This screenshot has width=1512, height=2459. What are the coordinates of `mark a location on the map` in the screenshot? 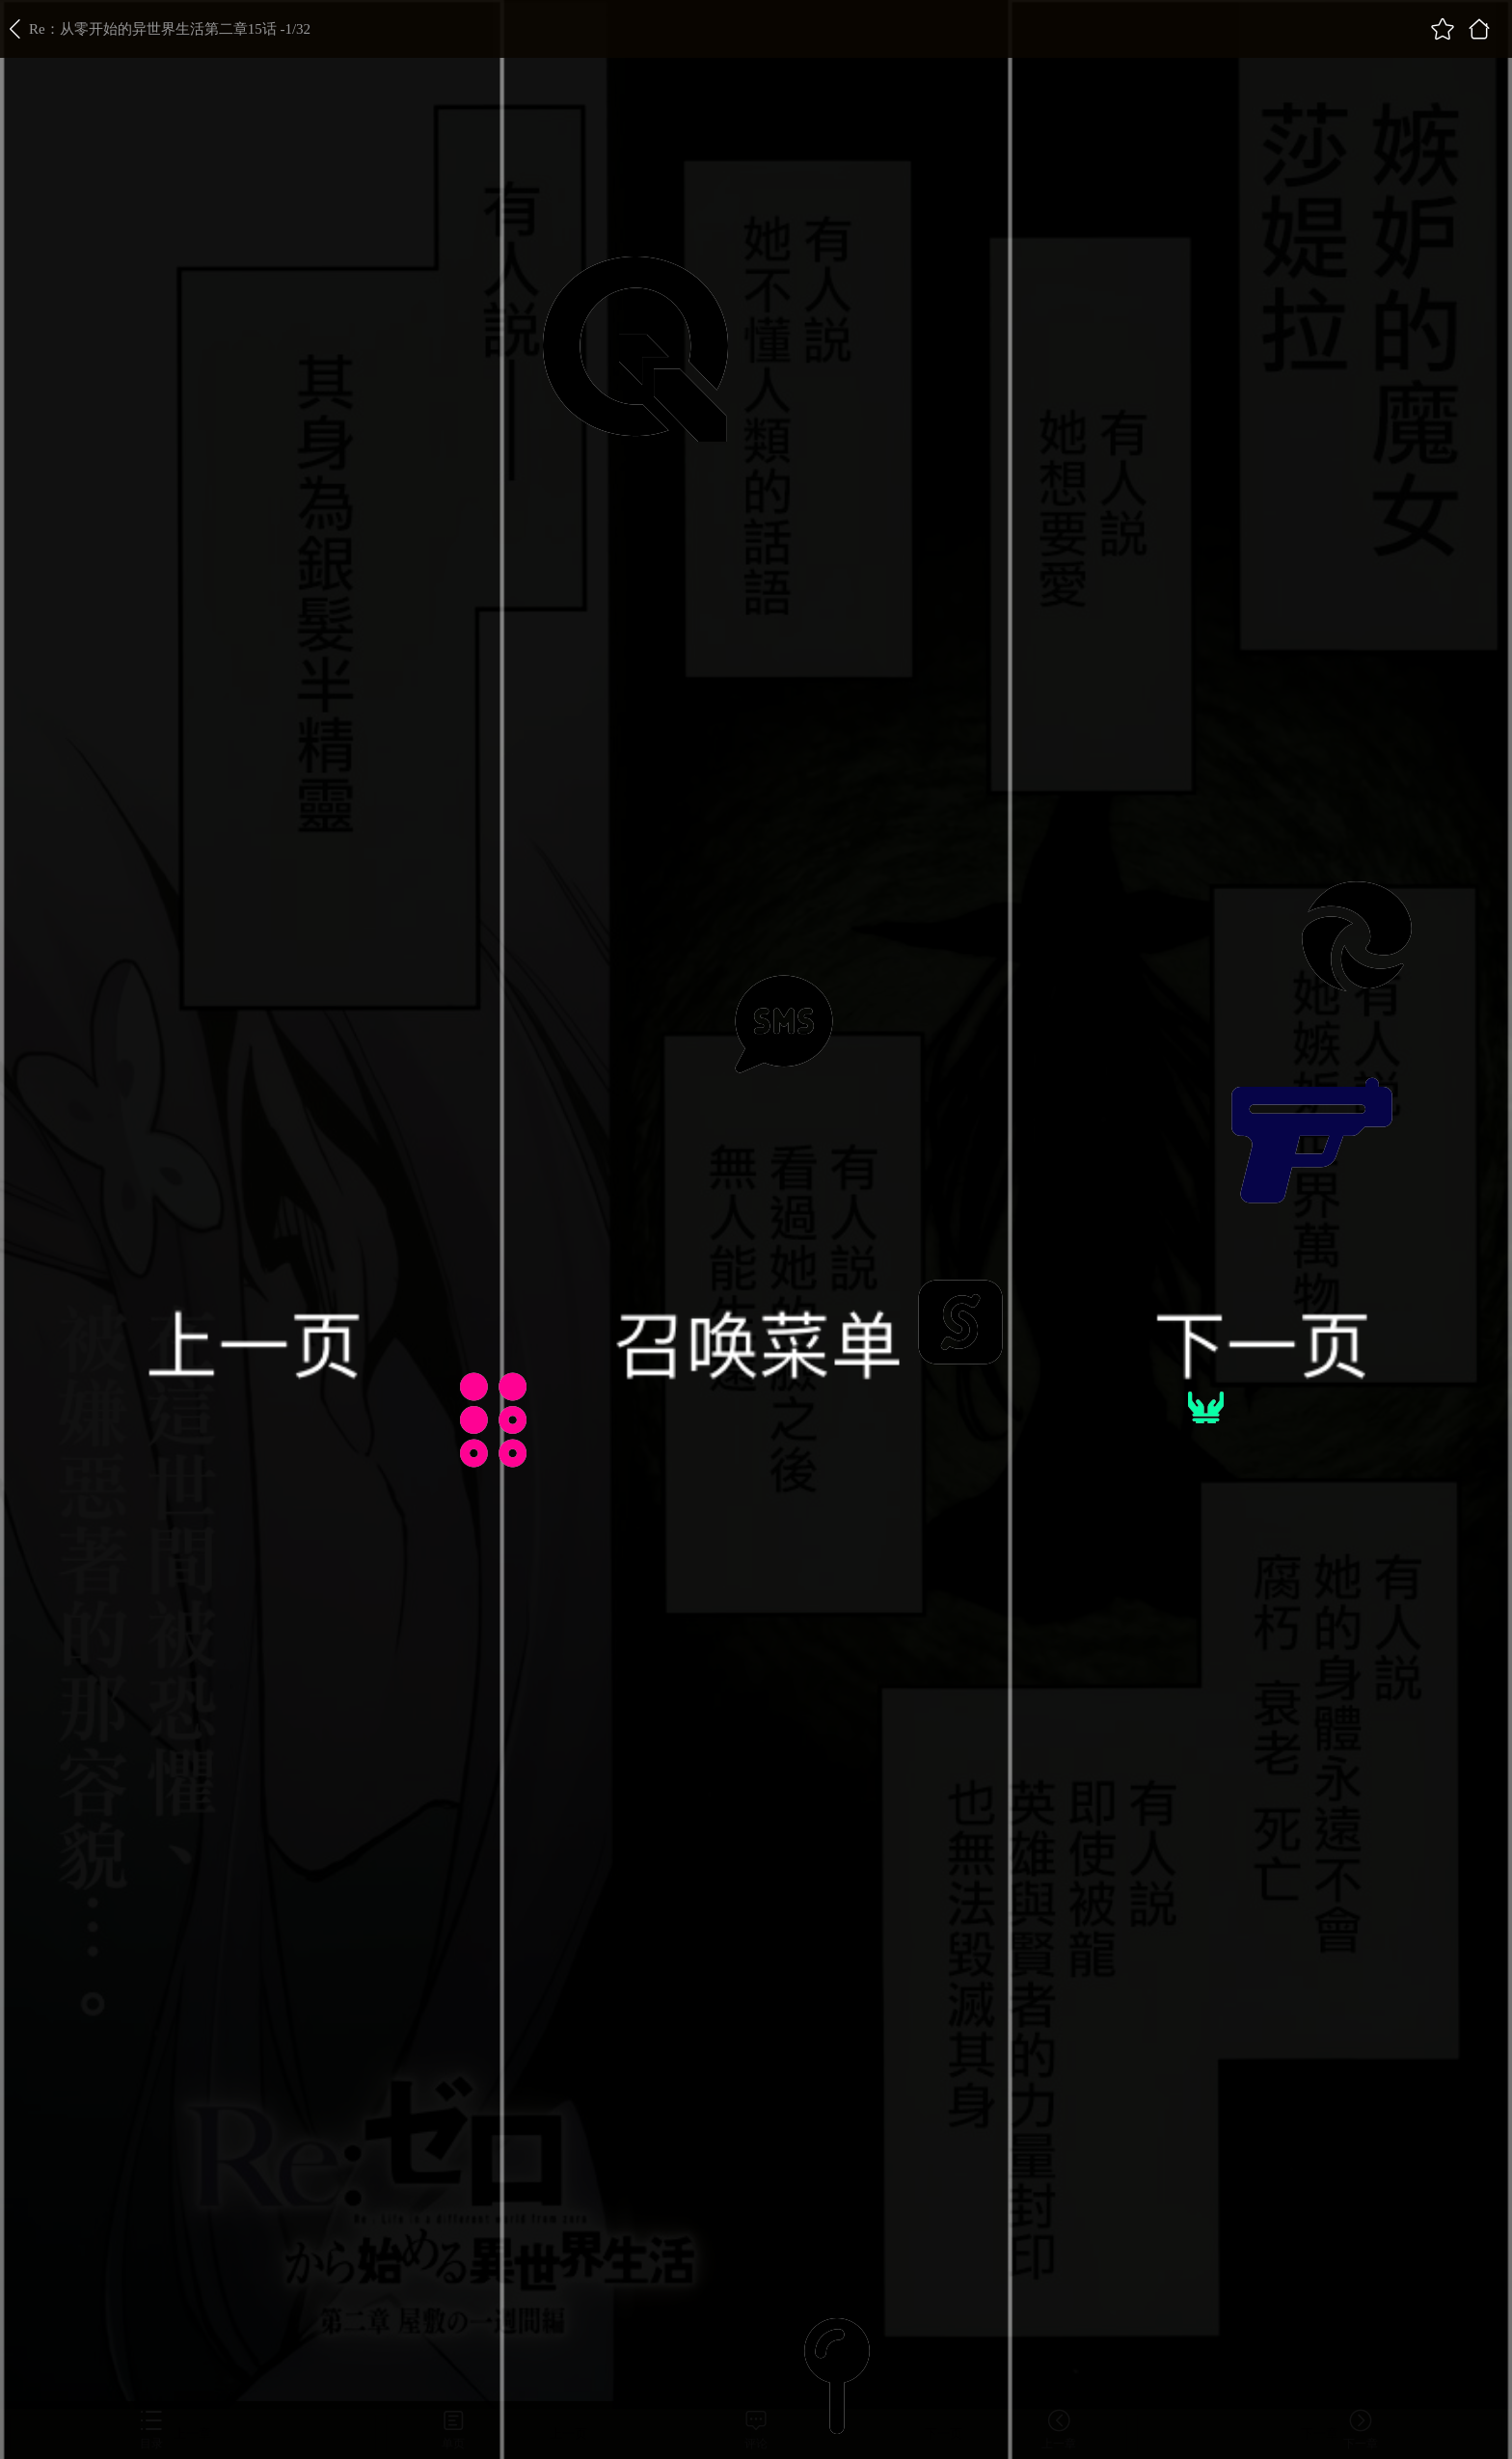 It's located at (837, 2376).